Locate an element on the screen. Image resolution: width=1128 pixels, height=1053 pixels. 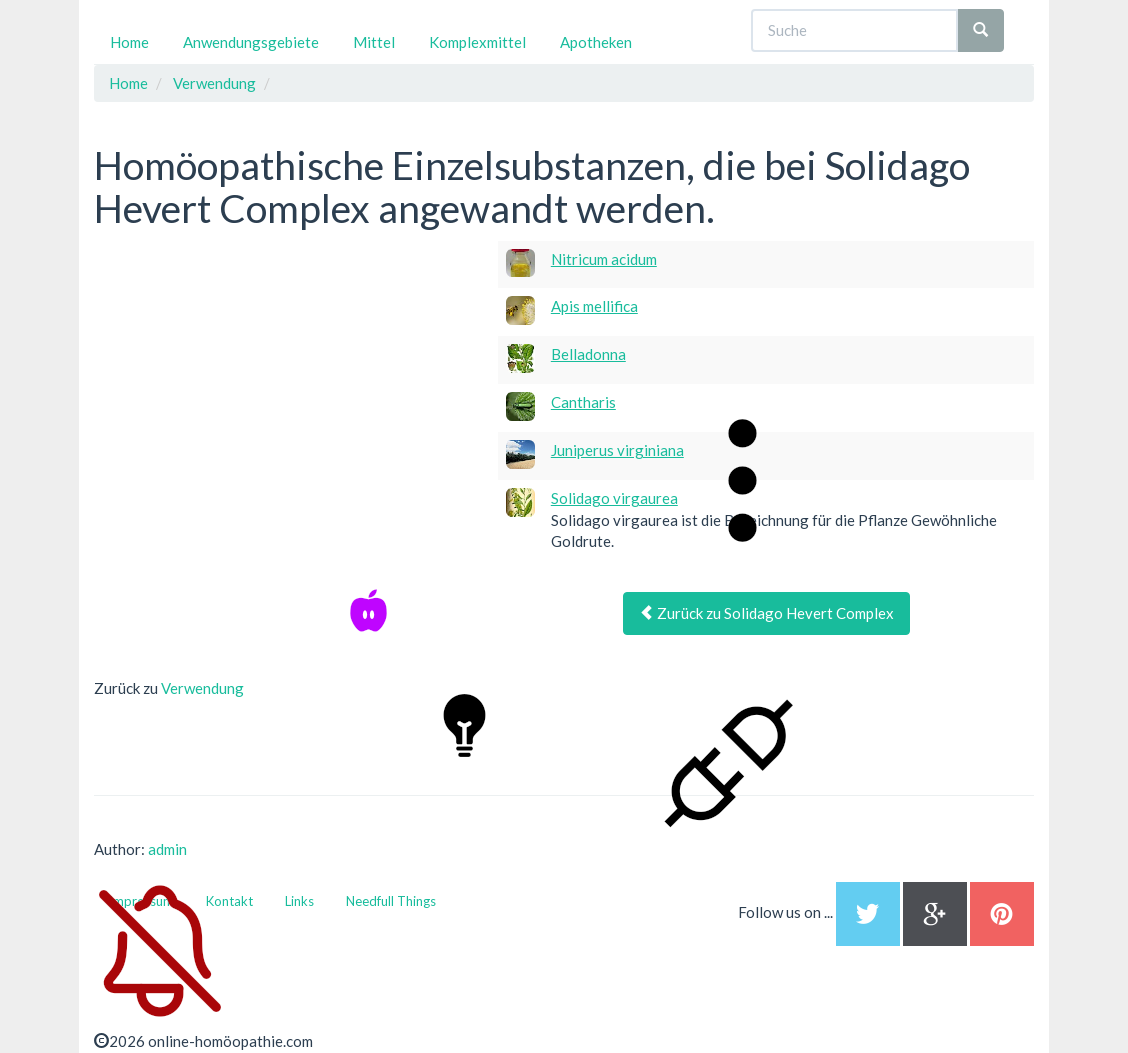
mute or disable notifications is located at coordinates (160, 951).